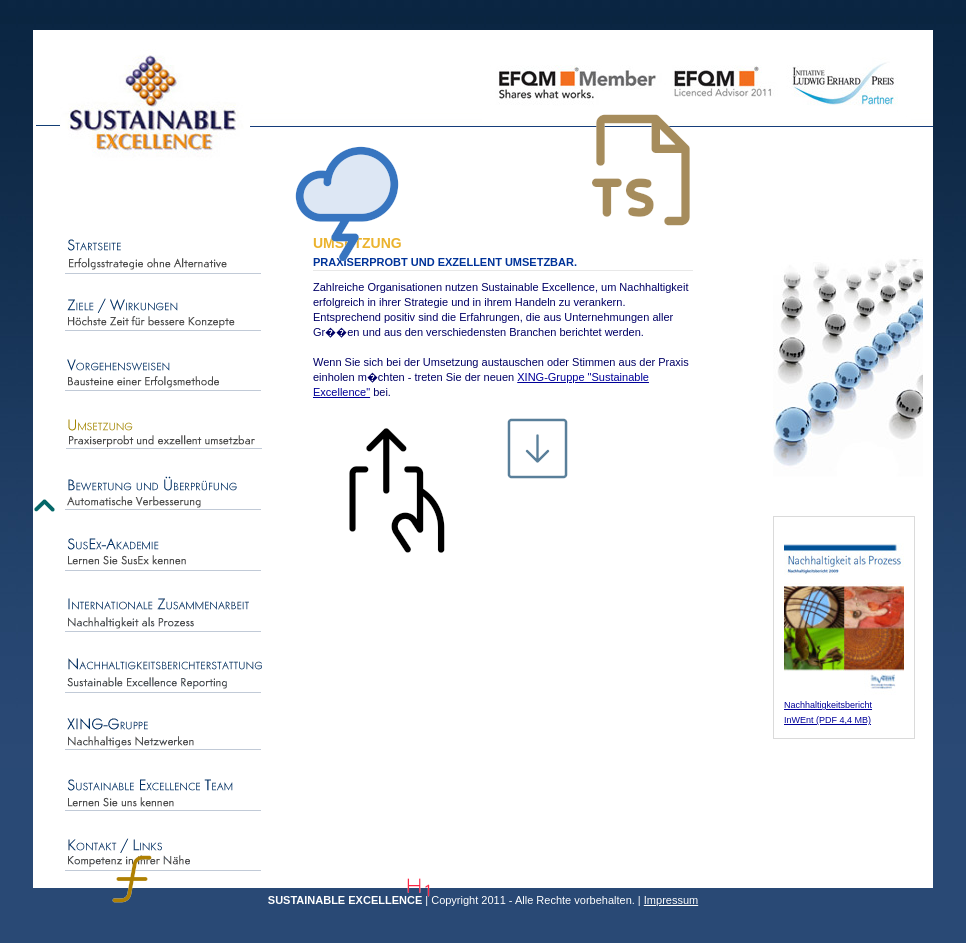 The width and height of the screenshot is (966, 943). What do you see at coordinates (132, 879) in the screenshot?
I see `access function or formula editor` at bounding box center [132, 879].